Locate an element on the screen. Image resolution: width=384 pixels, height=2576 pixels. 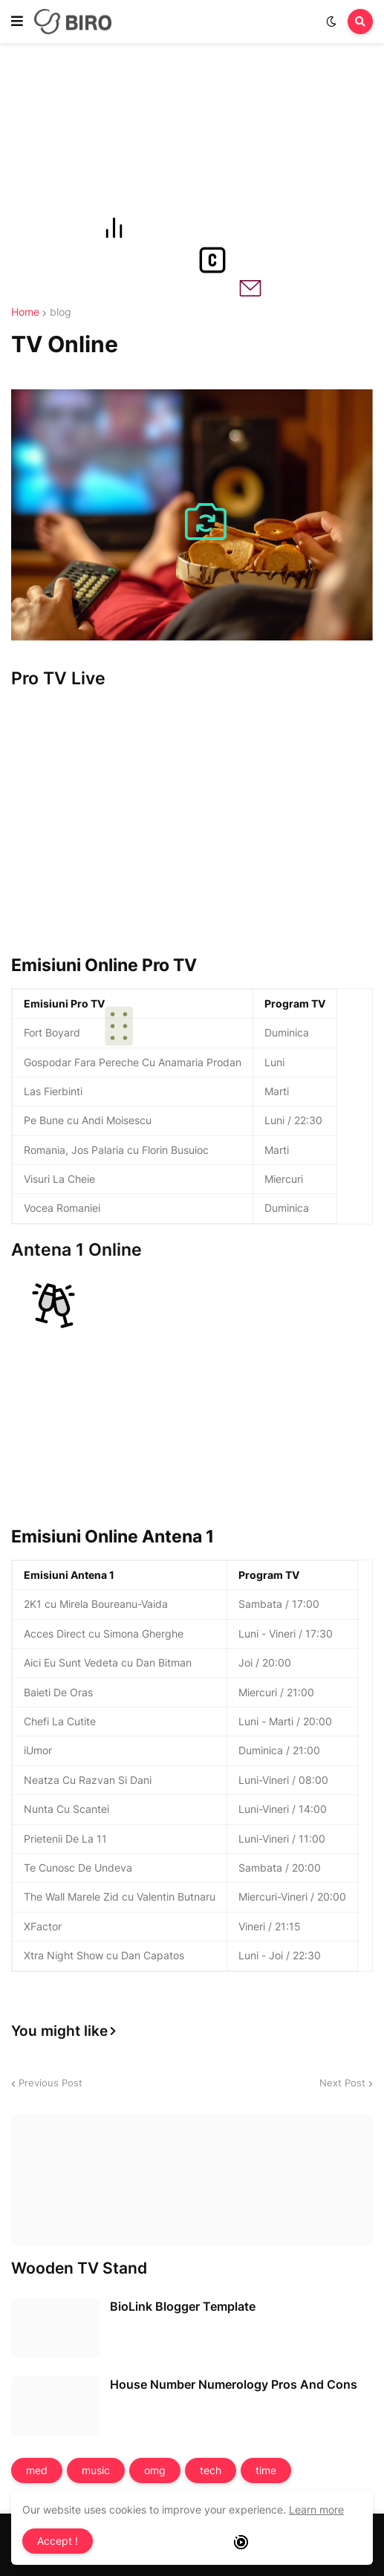
drag to reorder items in a list is located at coordinates (119, 1026).